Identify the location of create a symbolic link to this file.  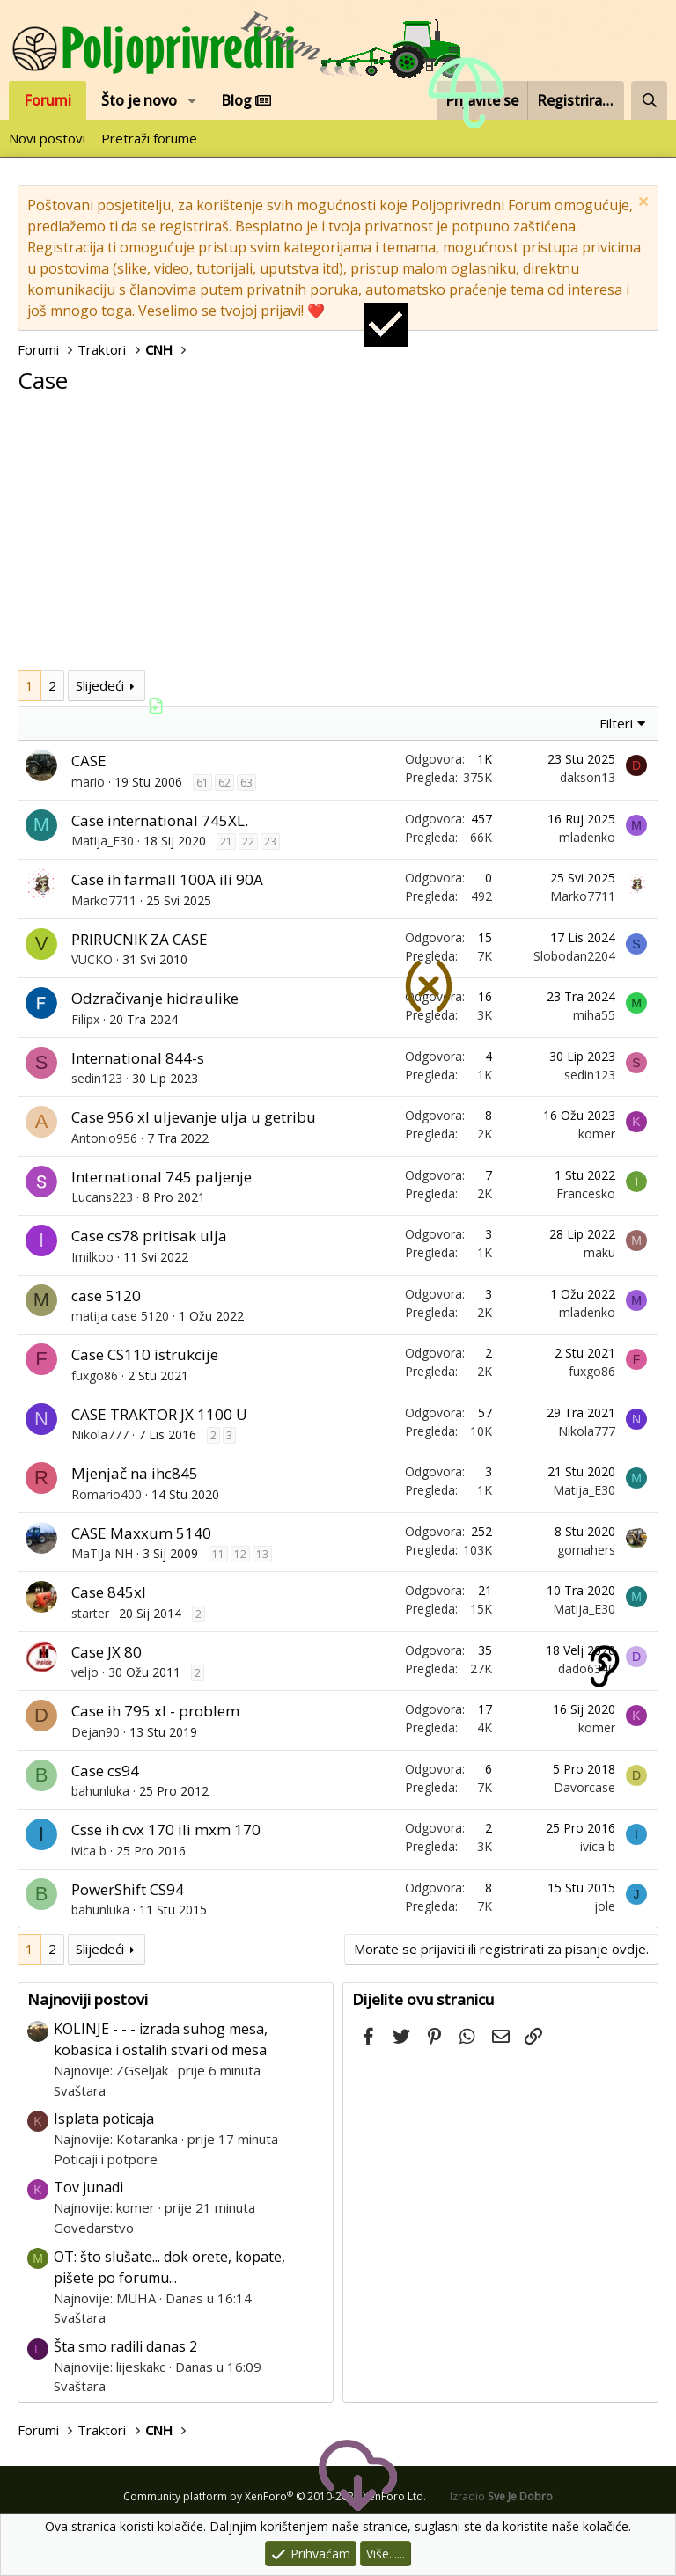
(156, 706).